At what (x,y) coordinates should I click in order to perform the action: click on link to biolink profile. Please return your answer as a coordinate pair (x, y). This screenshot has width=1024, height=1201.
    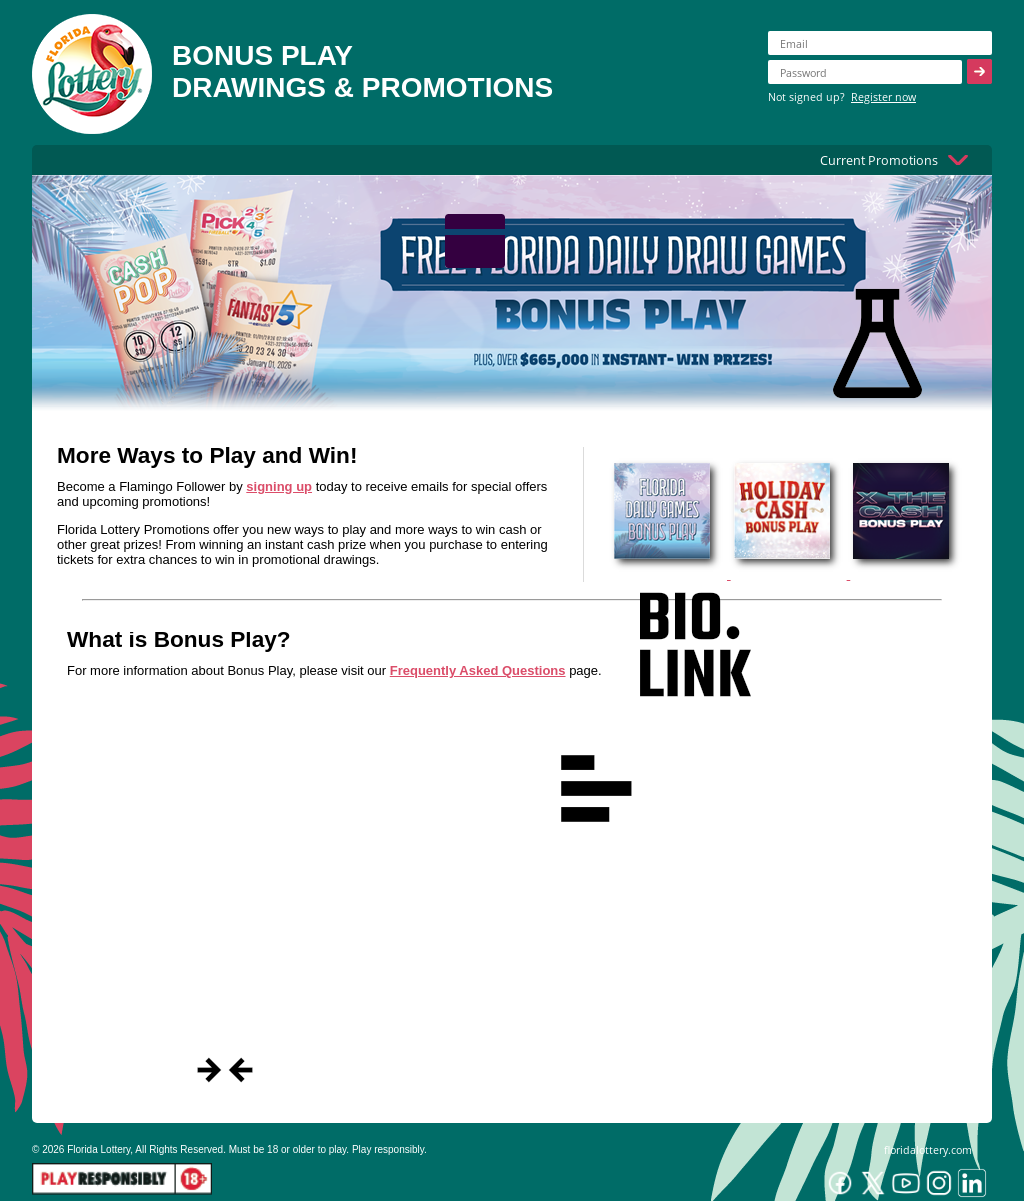
    Looking at the image, I should click on (695, 644).